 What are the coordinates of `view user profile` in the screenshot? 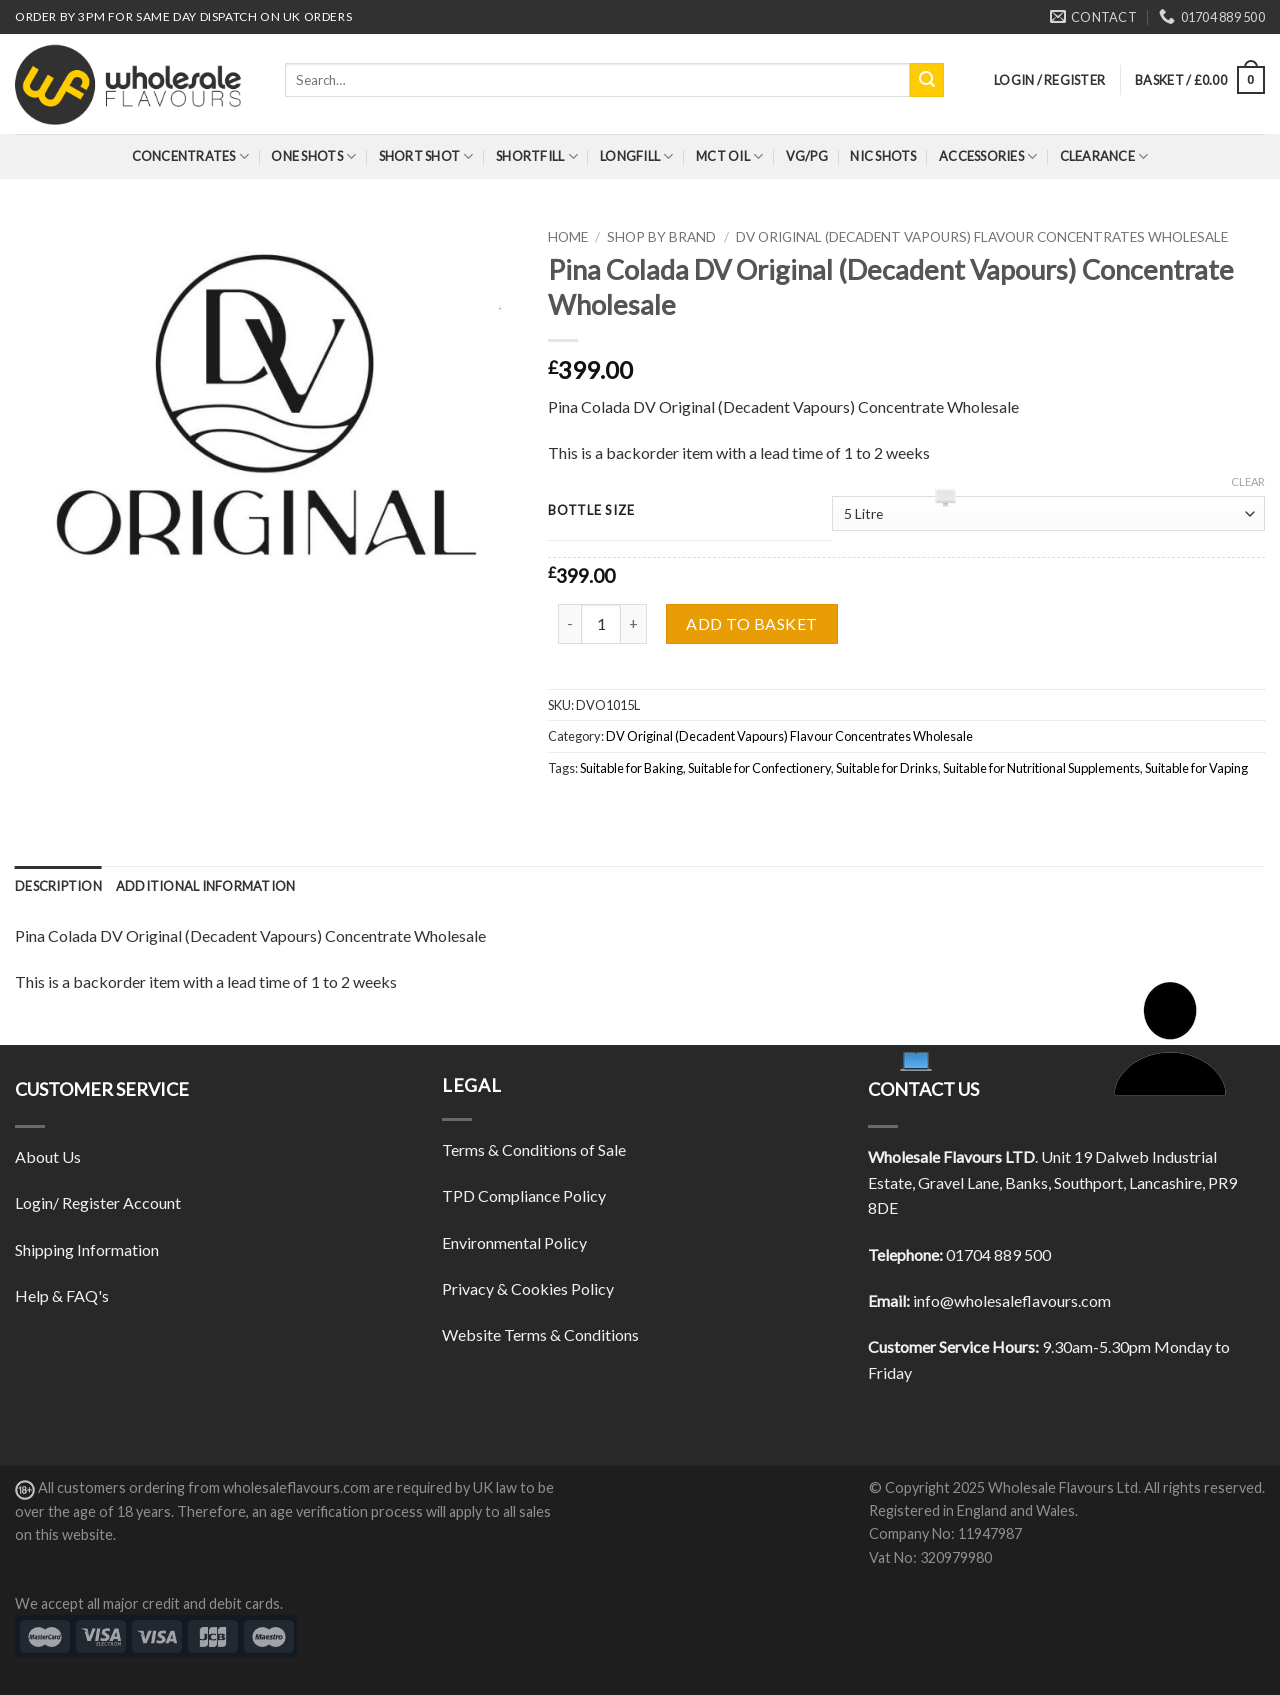 It's located at (1170, 1038).